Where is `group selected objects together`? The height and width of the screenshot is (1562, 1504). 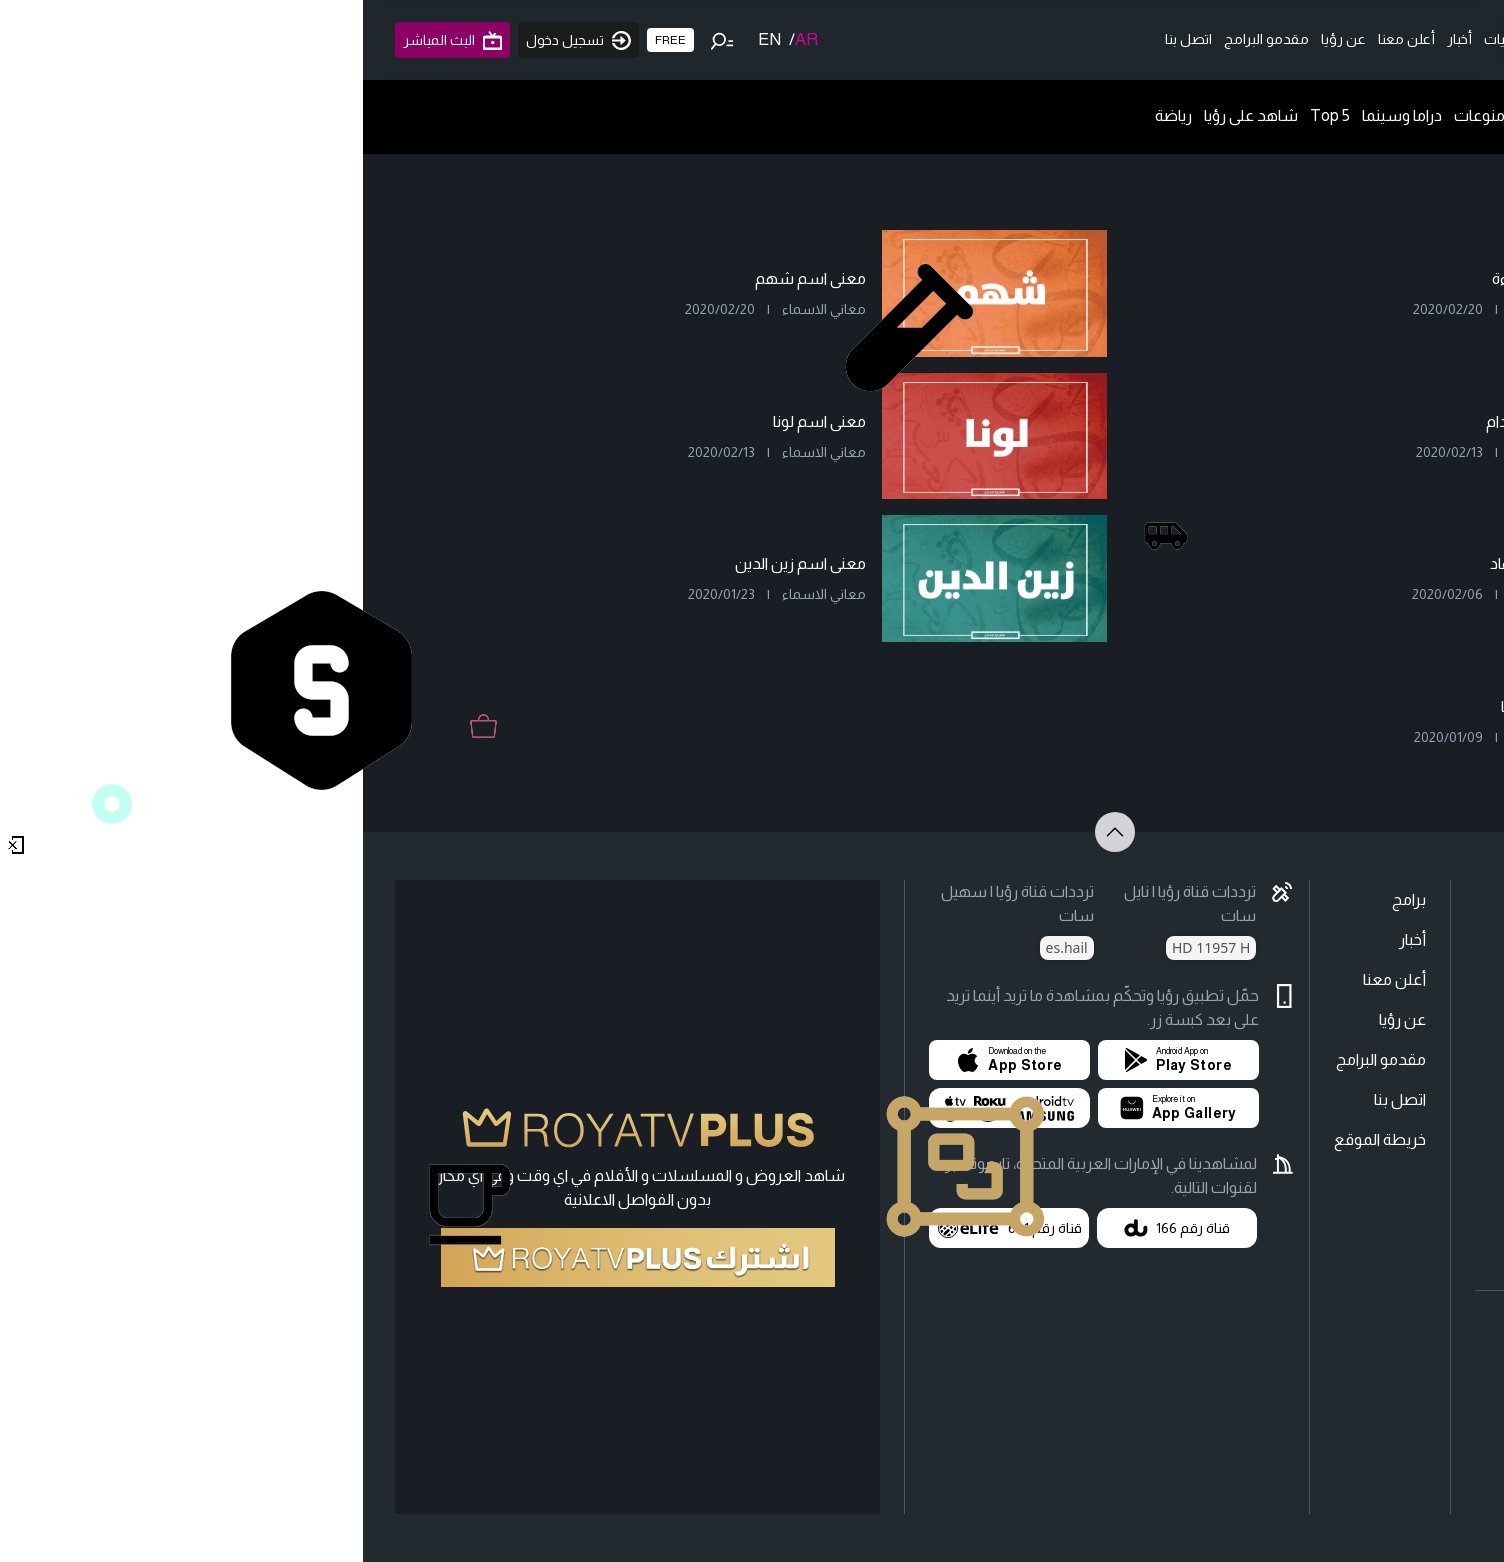 group selected objects together is located at coordinates (965, 1166).